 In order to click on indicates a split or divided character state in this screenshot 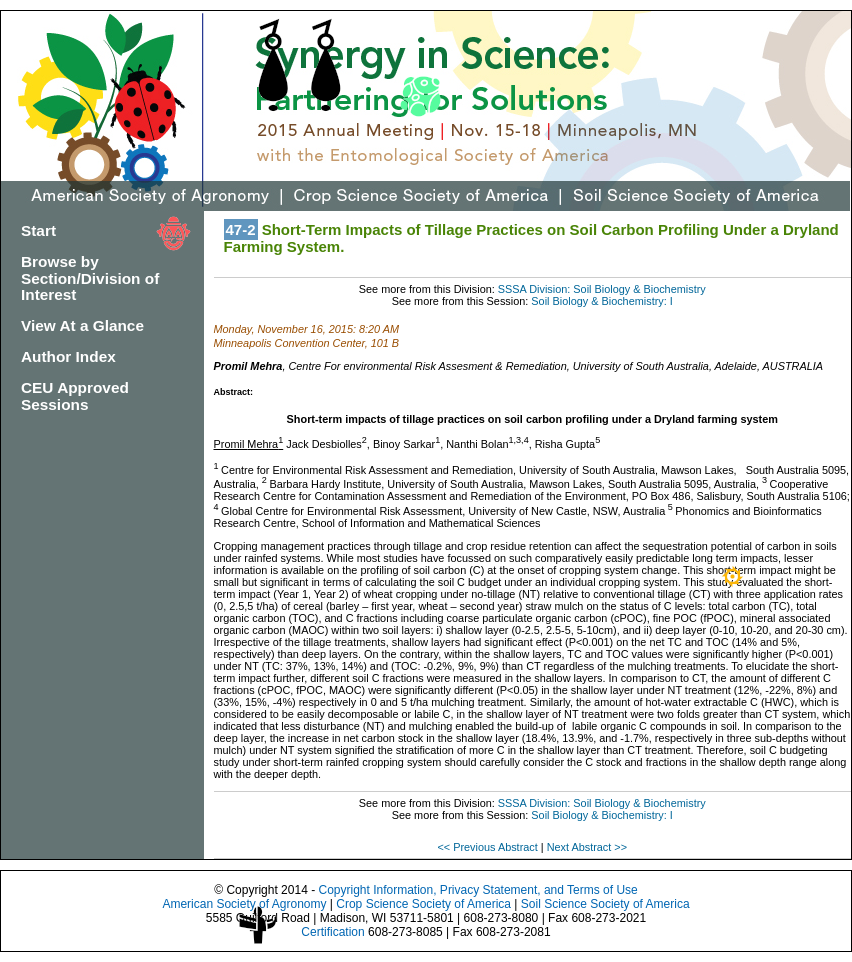, I will do `click(258, 925)`.